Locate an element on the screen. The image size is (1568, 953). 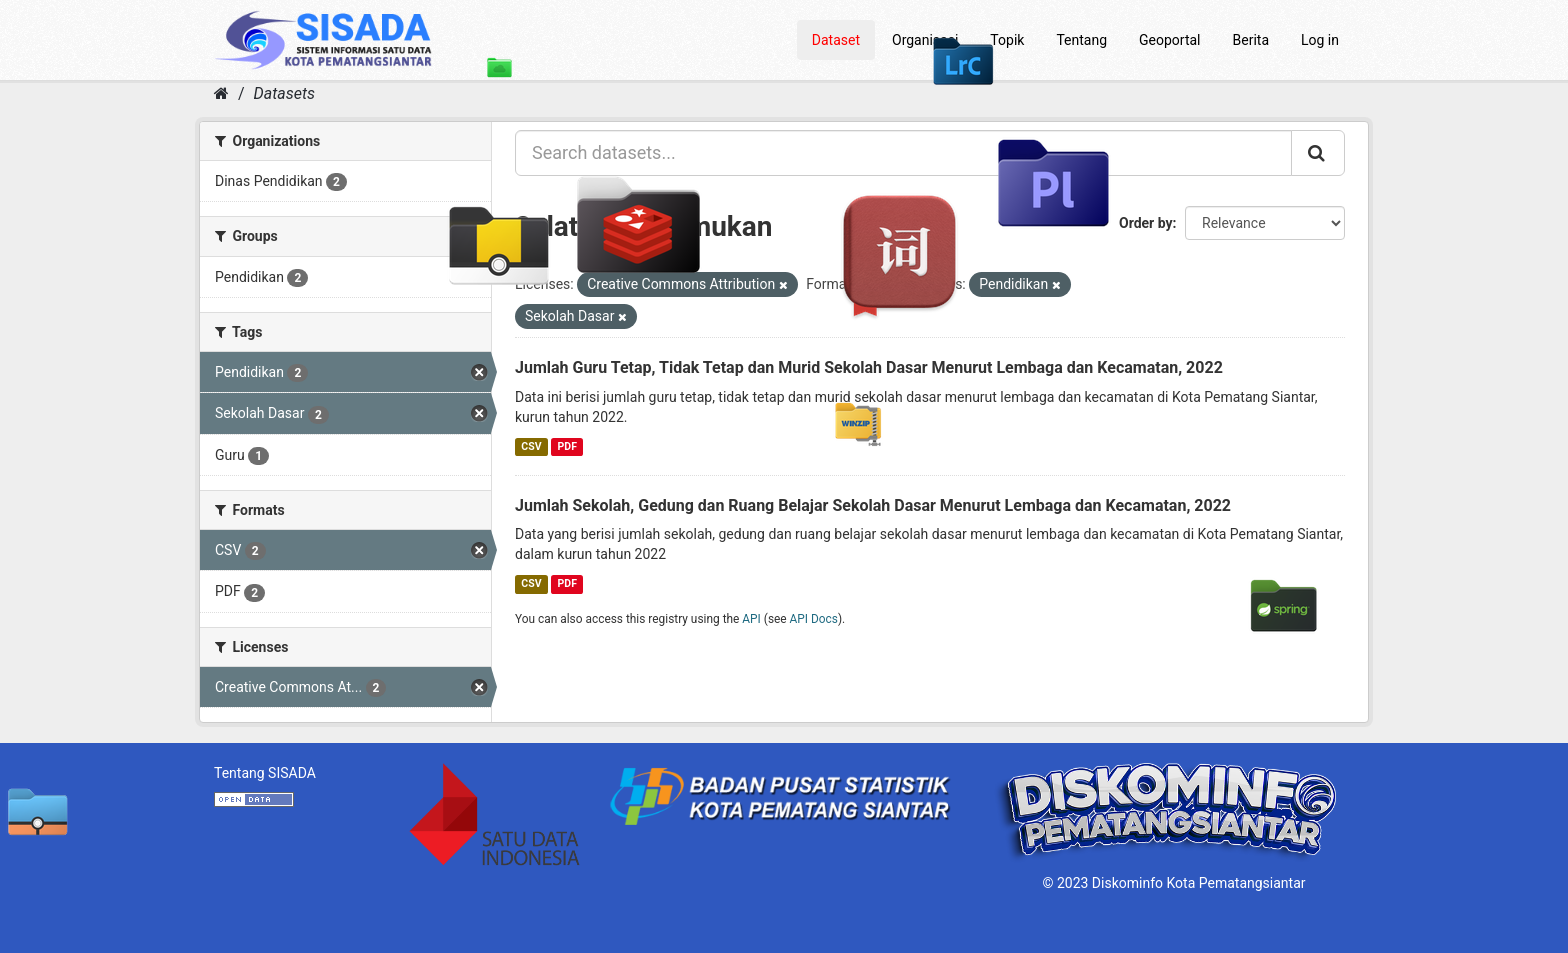
folder for pokémon game files or assets is located at coordinates (498, 248).